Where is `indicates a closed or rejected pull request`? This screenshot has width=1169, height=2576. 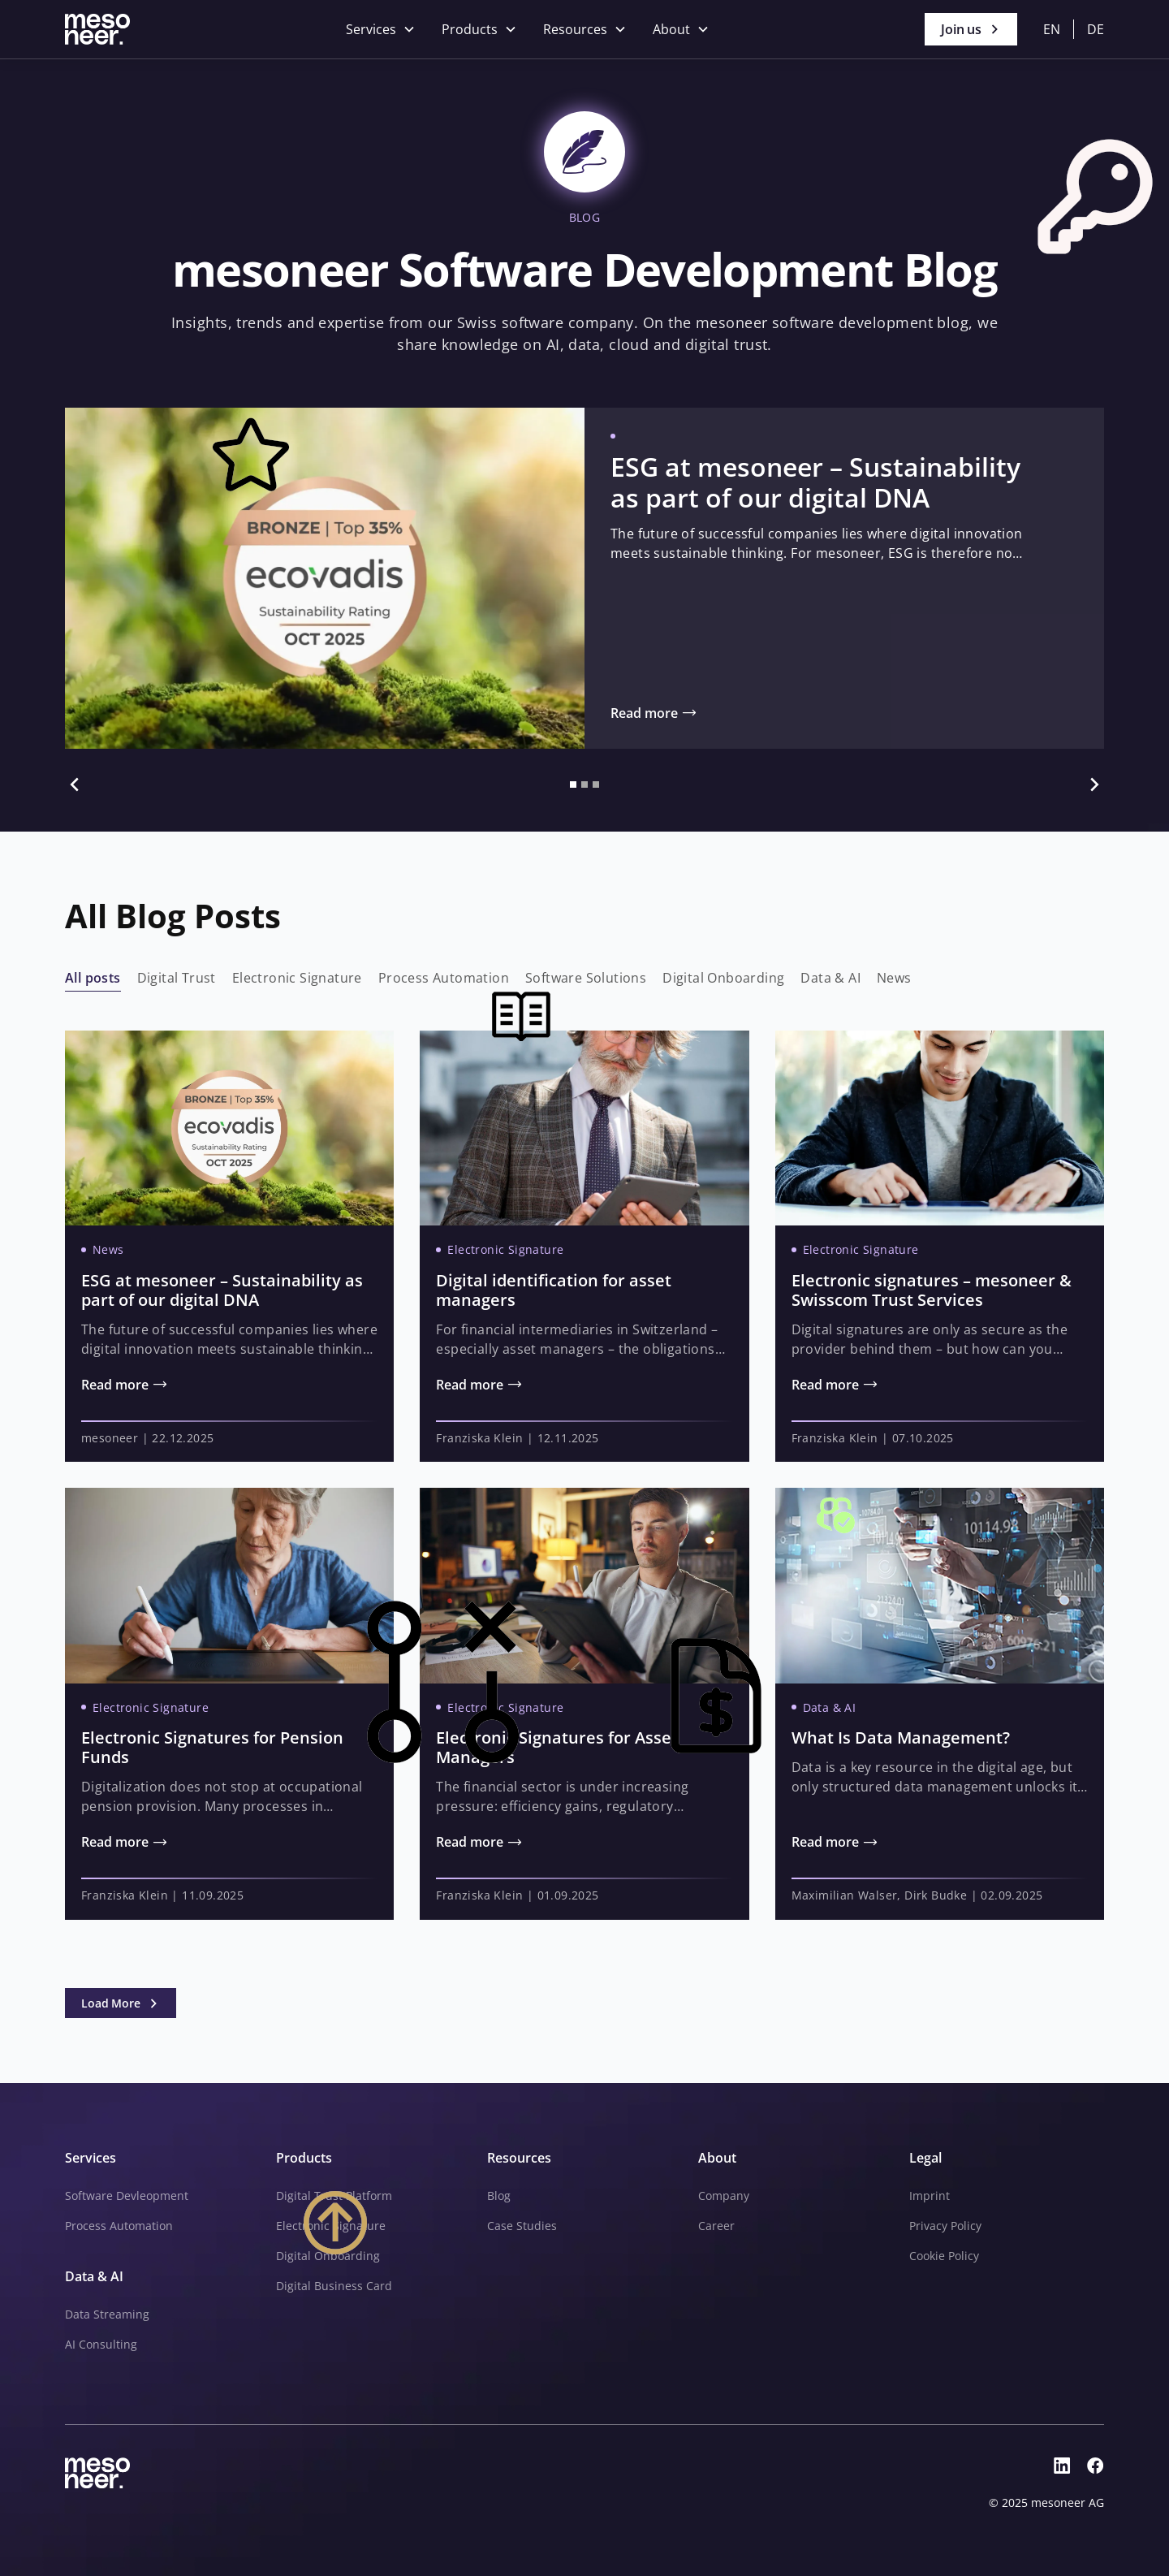 indicates a closed or rejected pull request is located at coordinates (442, 1676).